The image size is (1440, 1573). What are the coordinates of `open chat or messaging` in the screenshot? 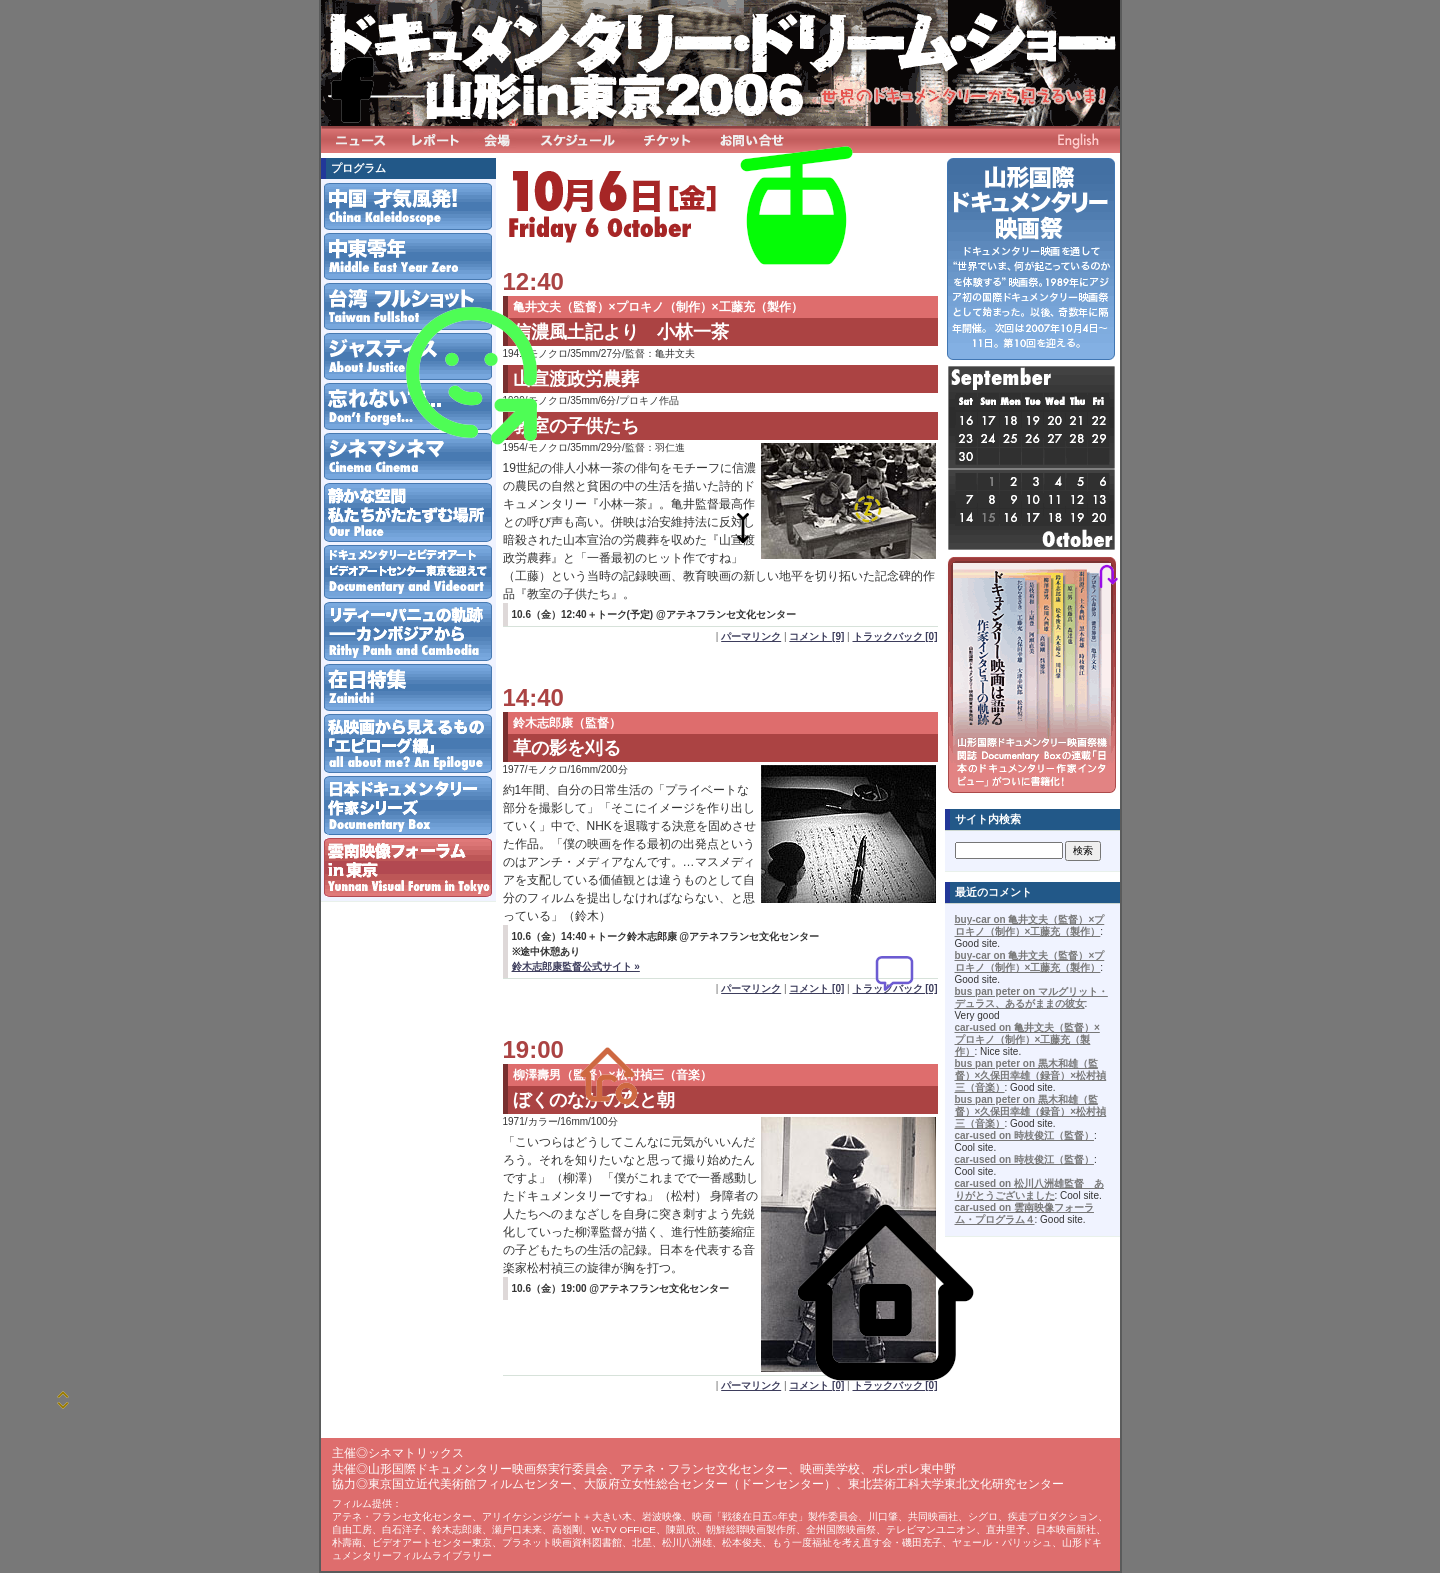 It's located at (894, 973).